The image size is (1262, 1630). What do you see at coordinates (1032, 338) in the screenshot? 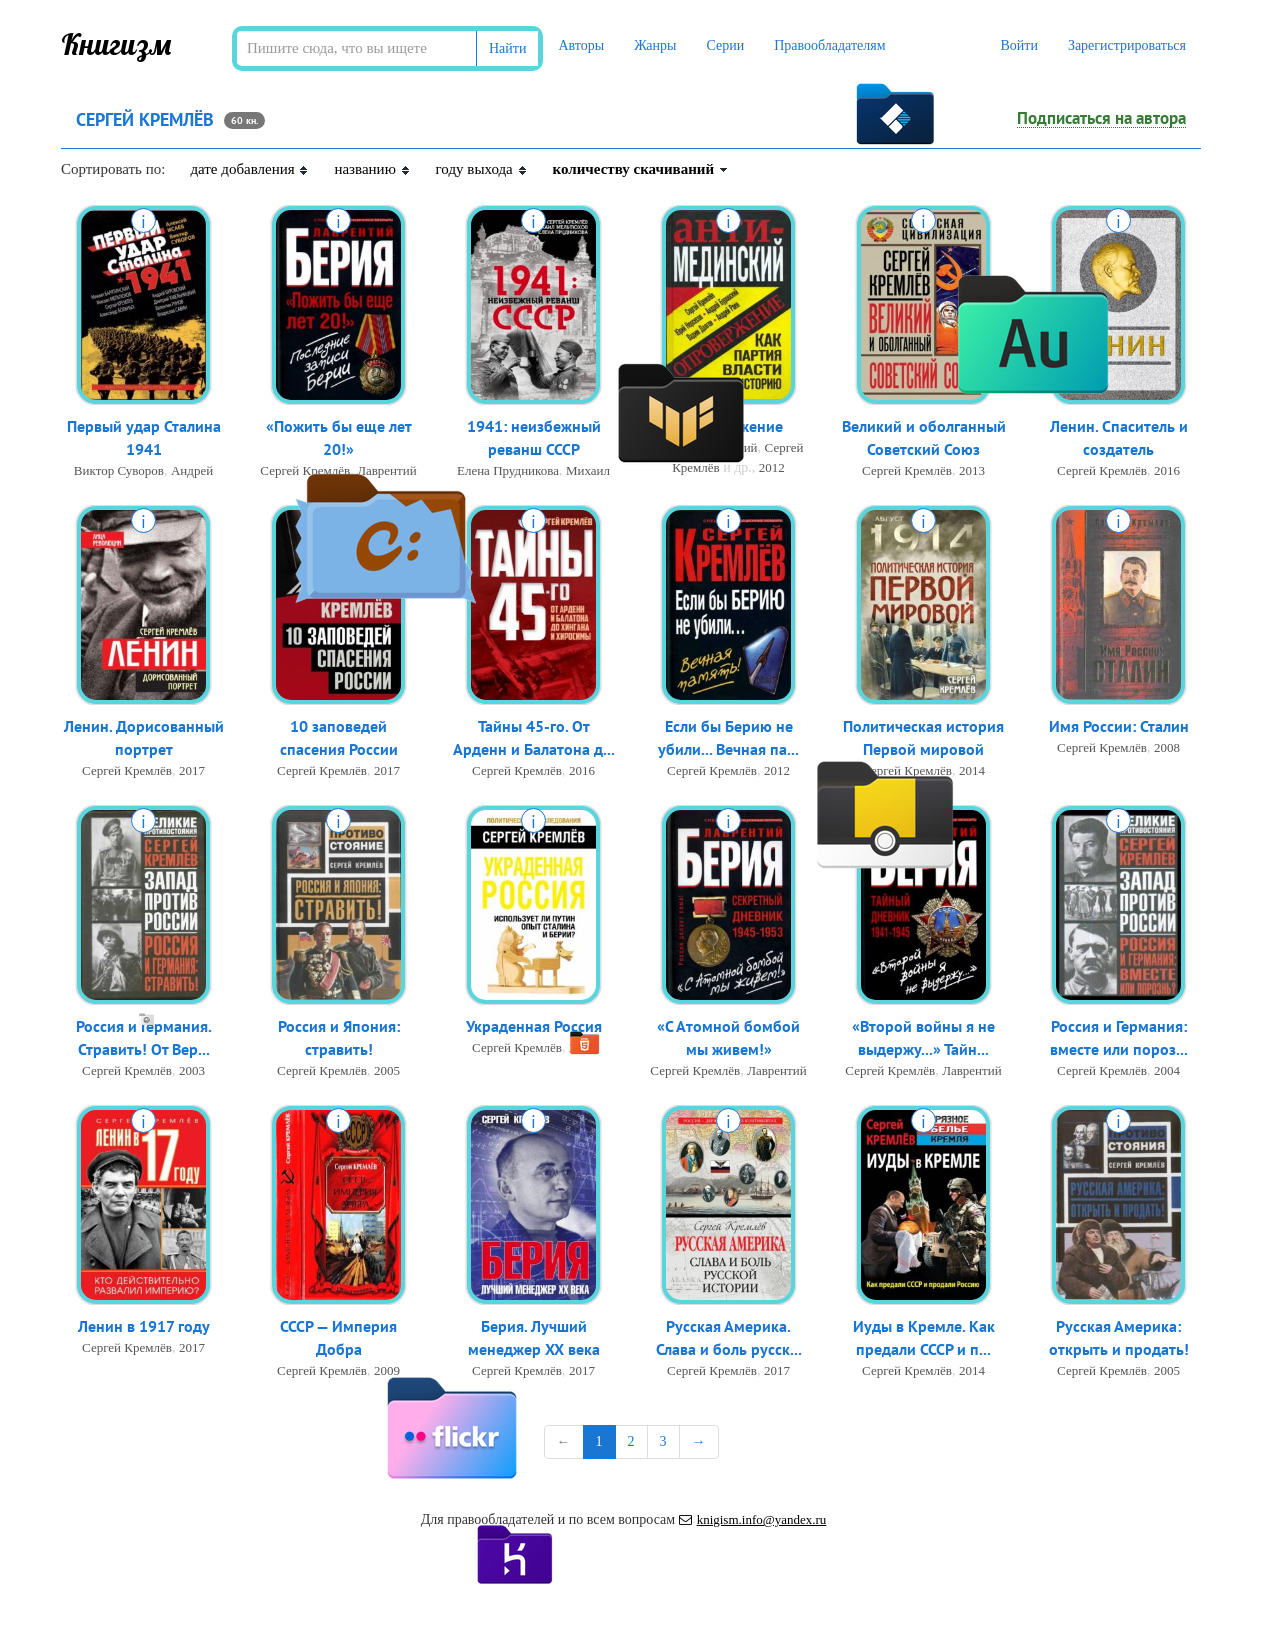
I see `open Adobe Audition project files folder` at bounding box center [1032, 338].